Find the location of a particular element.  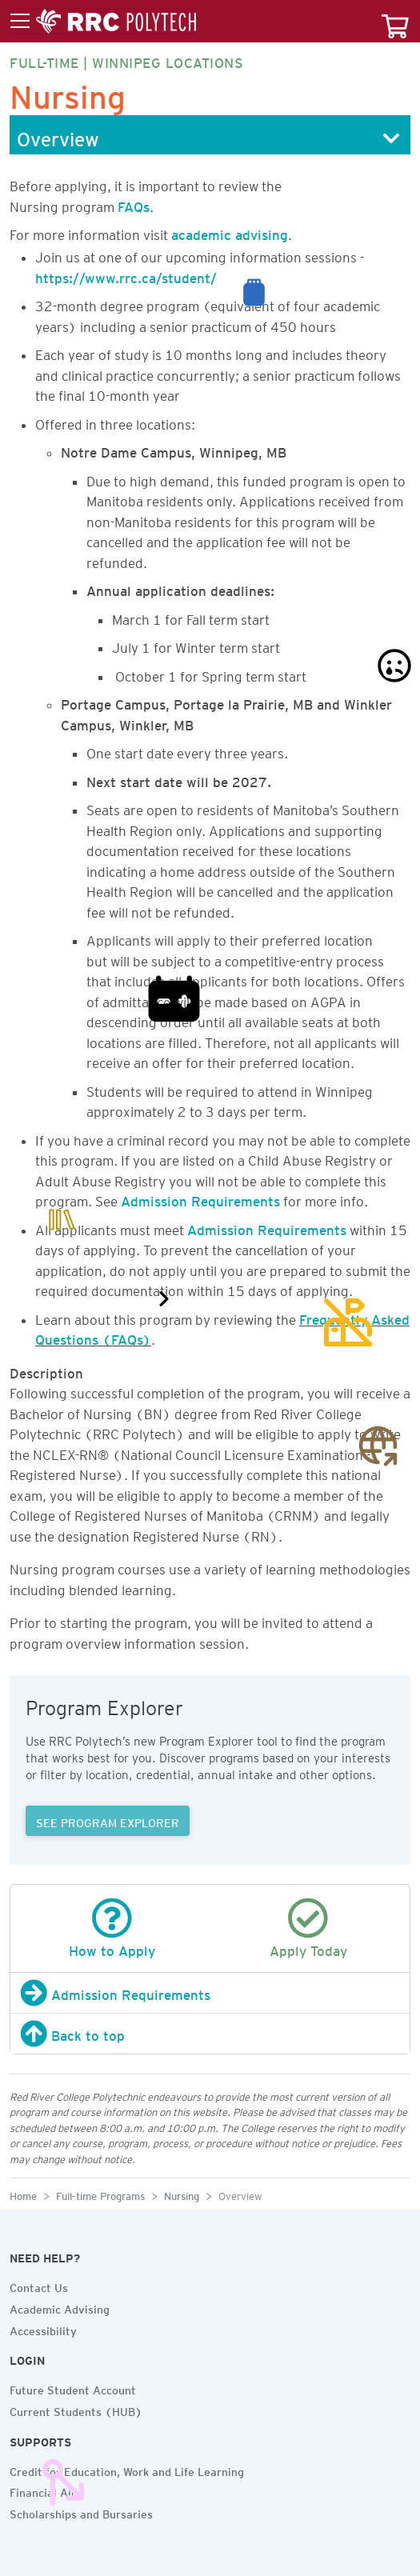

take the first right exit at the roundabout is located at coordinates (63, 2482).